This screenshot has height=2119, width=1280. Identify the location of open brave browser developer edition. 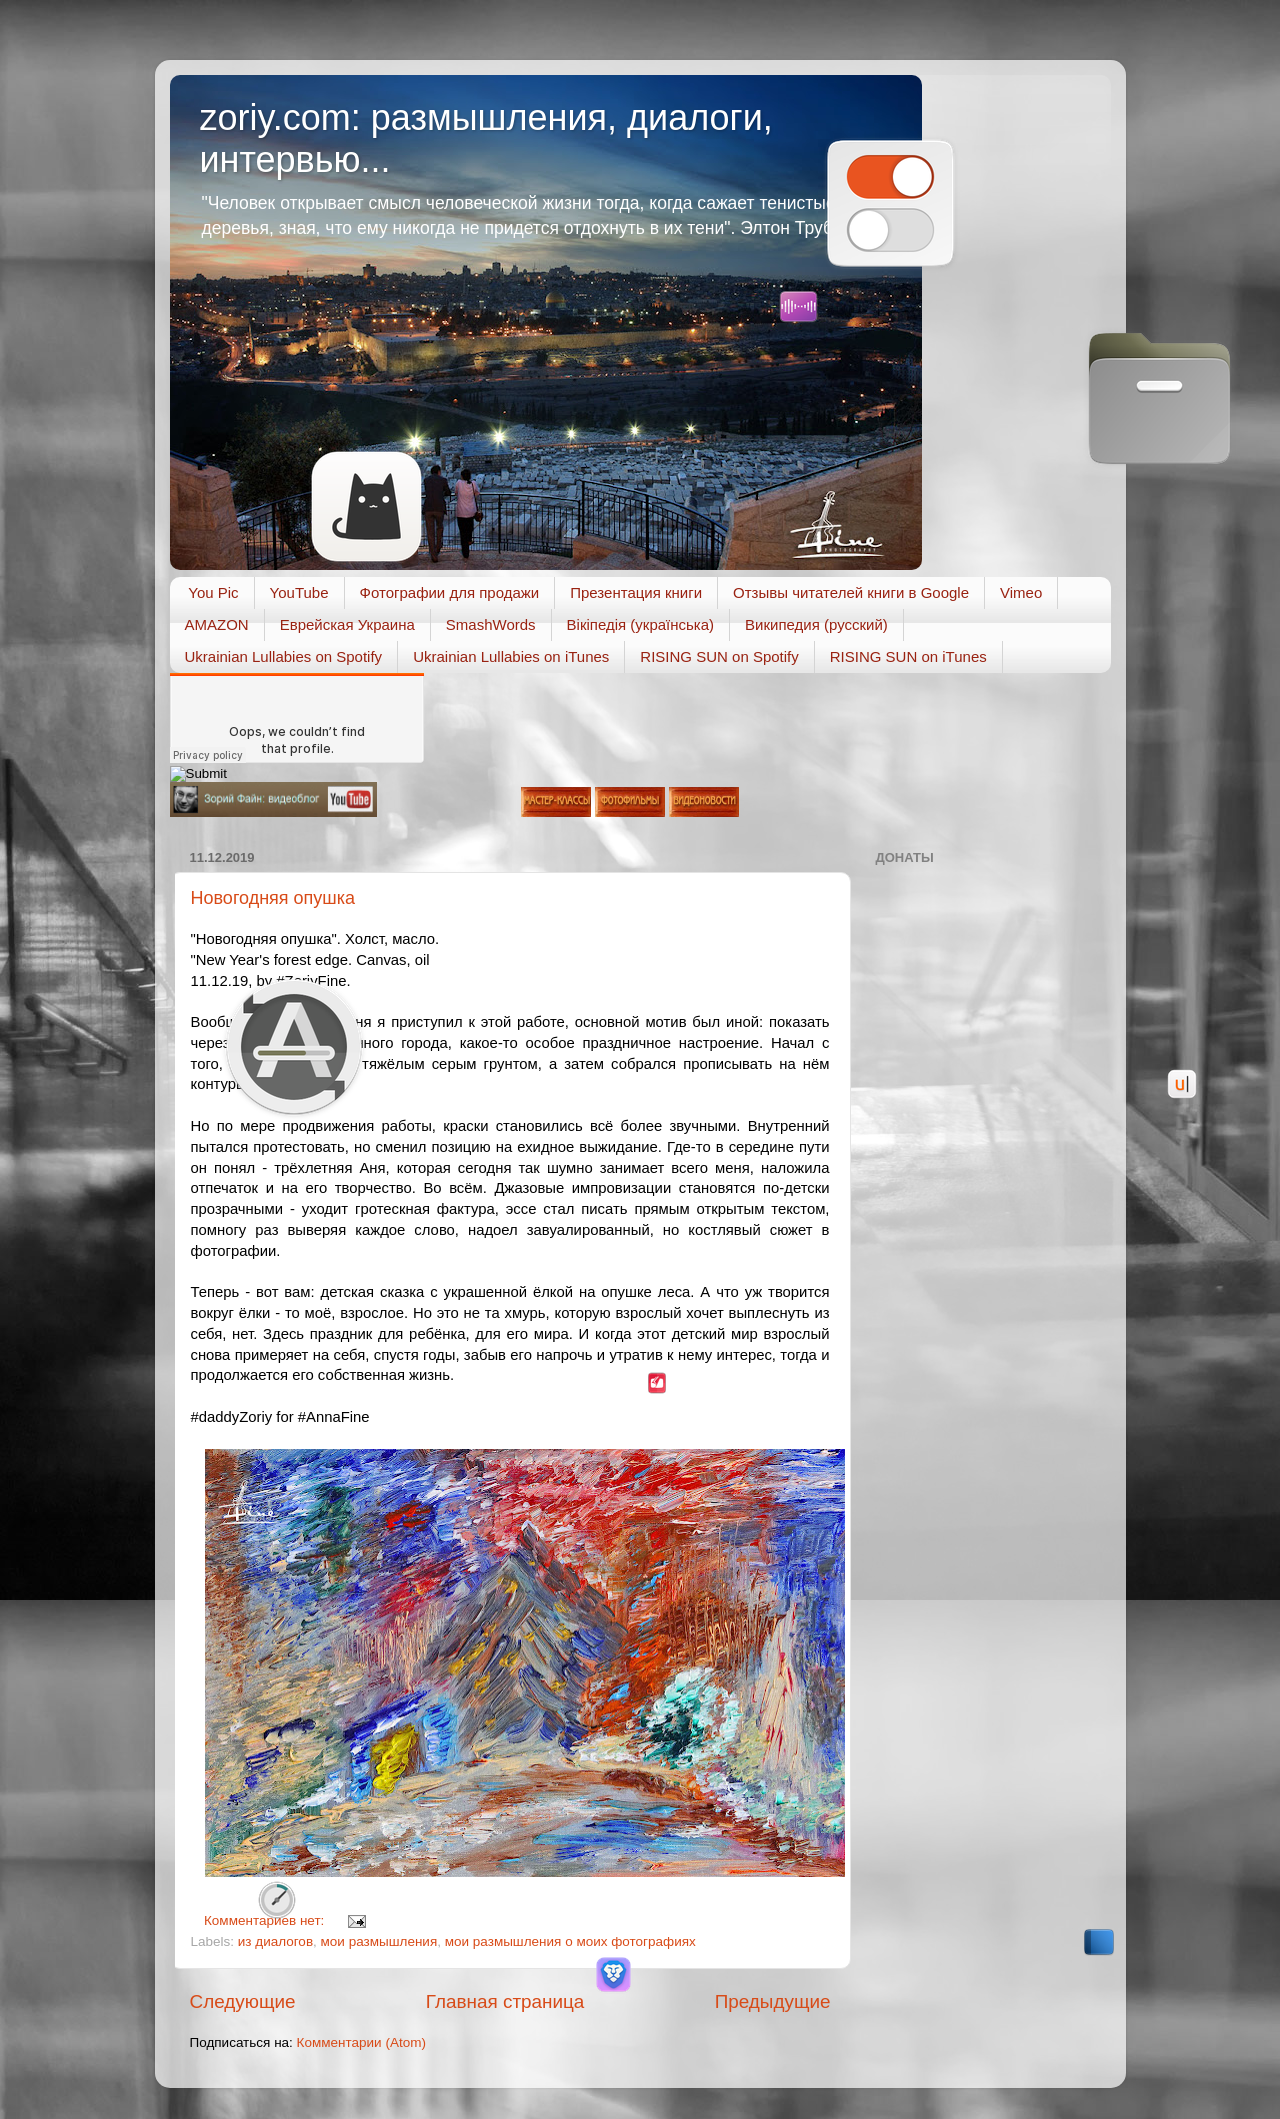
(613, 1974).